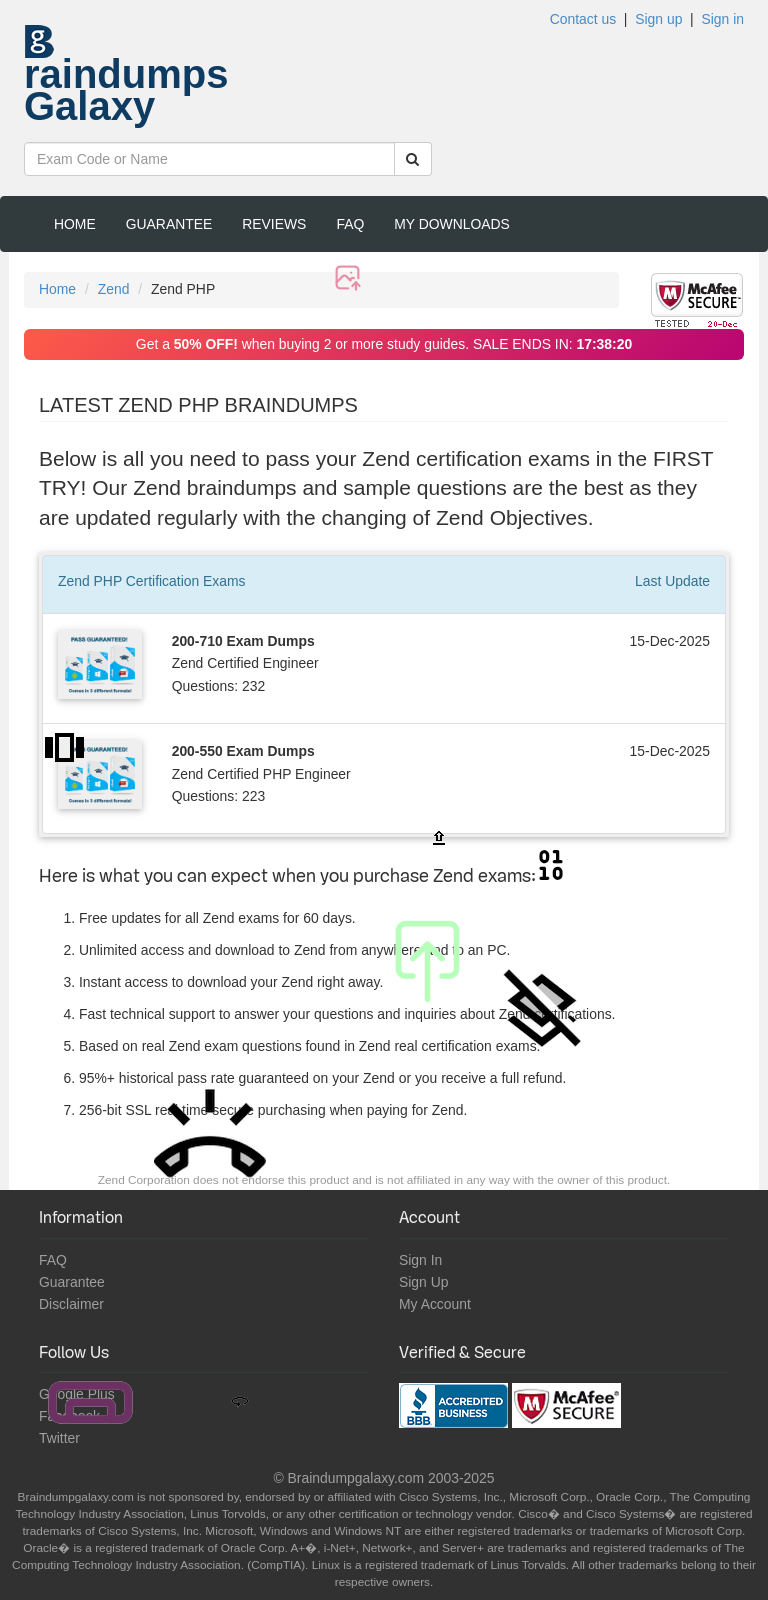 This screenshot has width=768, height=1600. Describe the element at coordinates (240, 1401) in the screenshot. I see `view 360-degree panorama or image` at that location.